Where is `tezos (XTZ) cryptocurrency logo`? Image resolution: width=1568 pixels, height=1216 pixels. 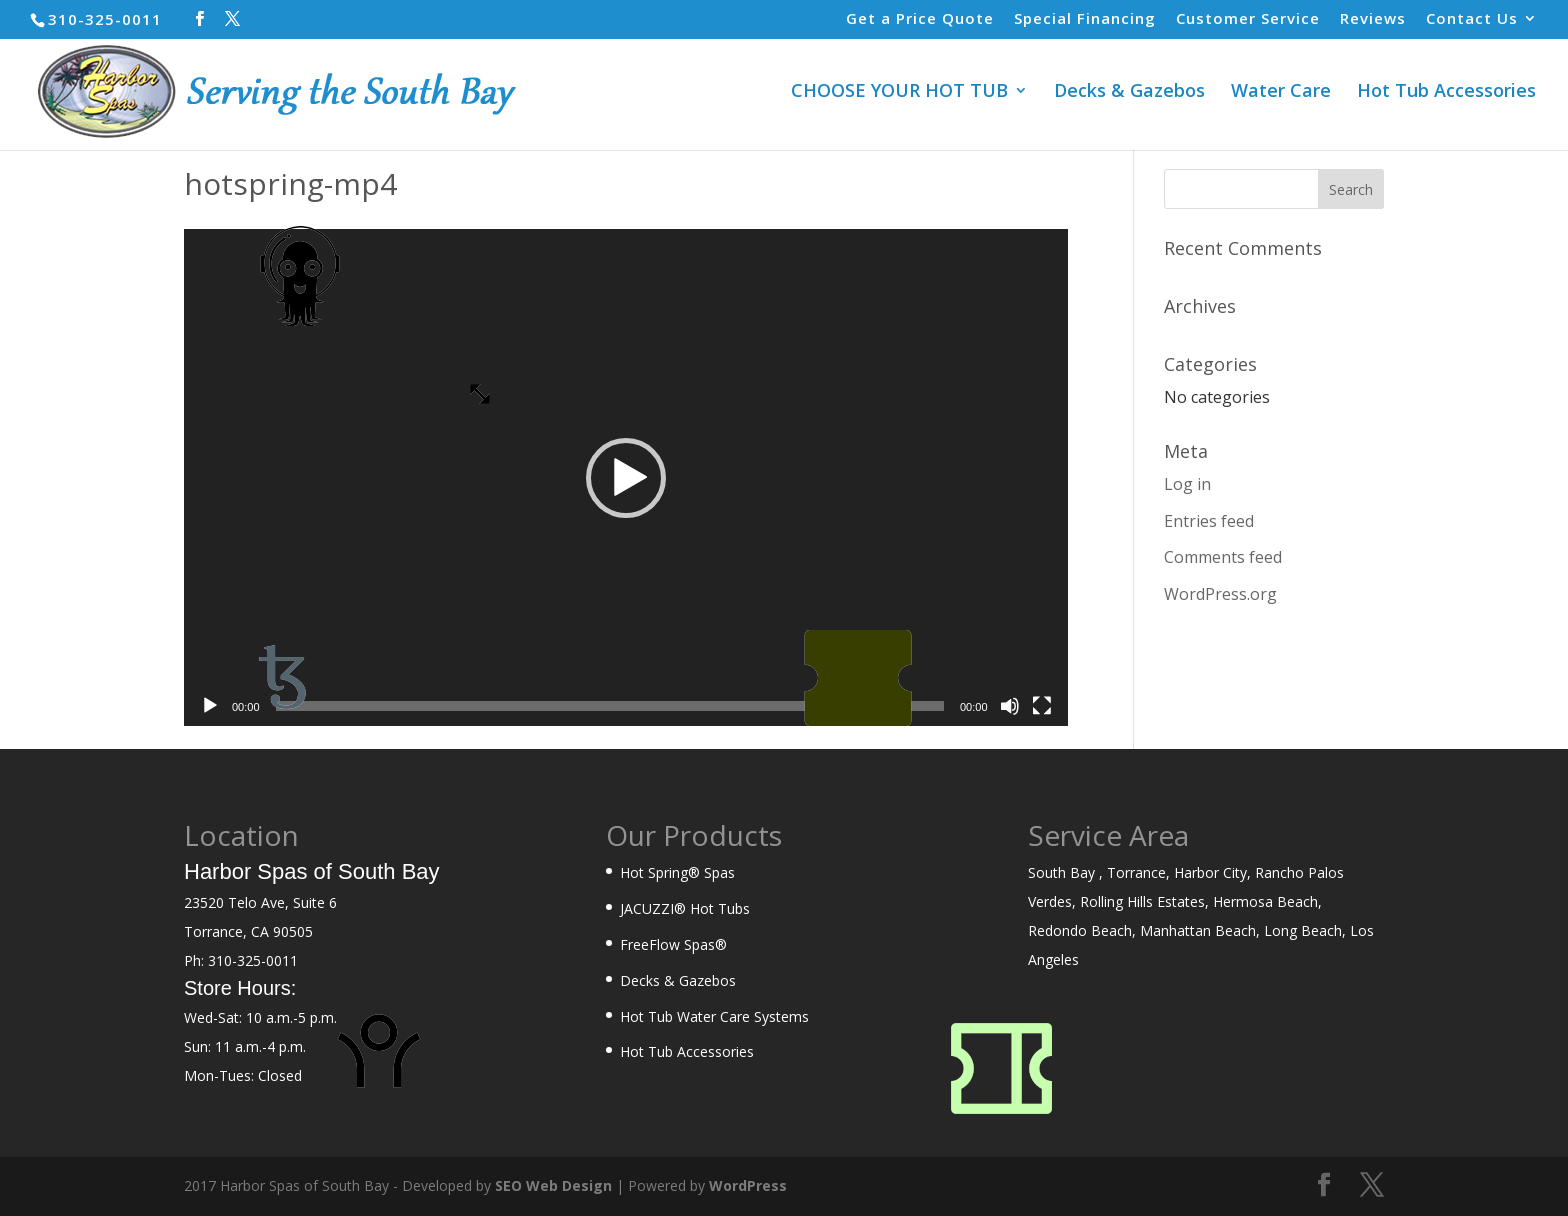
tezos (XTZ) cryptocurrency logo is located at coordinates (282, 675).